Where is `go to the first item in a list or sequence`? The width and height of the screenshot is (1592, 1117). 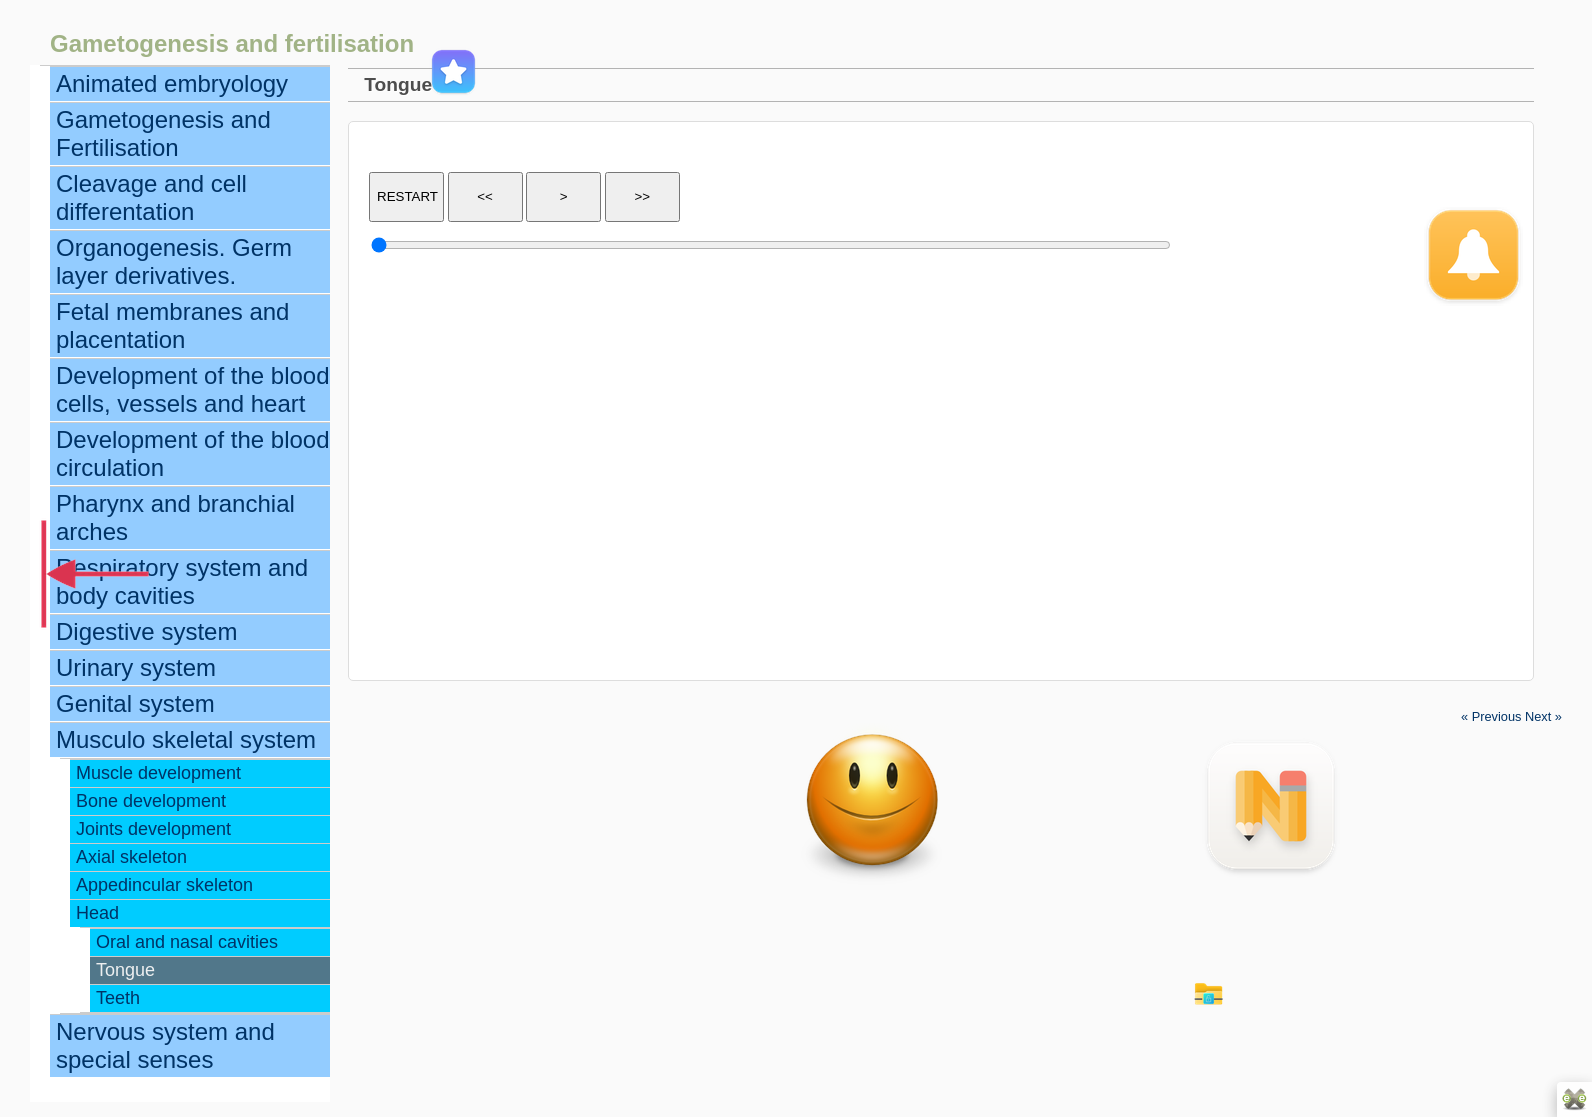
go to the first item in a list or sequence is located at coordinates (95, 574).